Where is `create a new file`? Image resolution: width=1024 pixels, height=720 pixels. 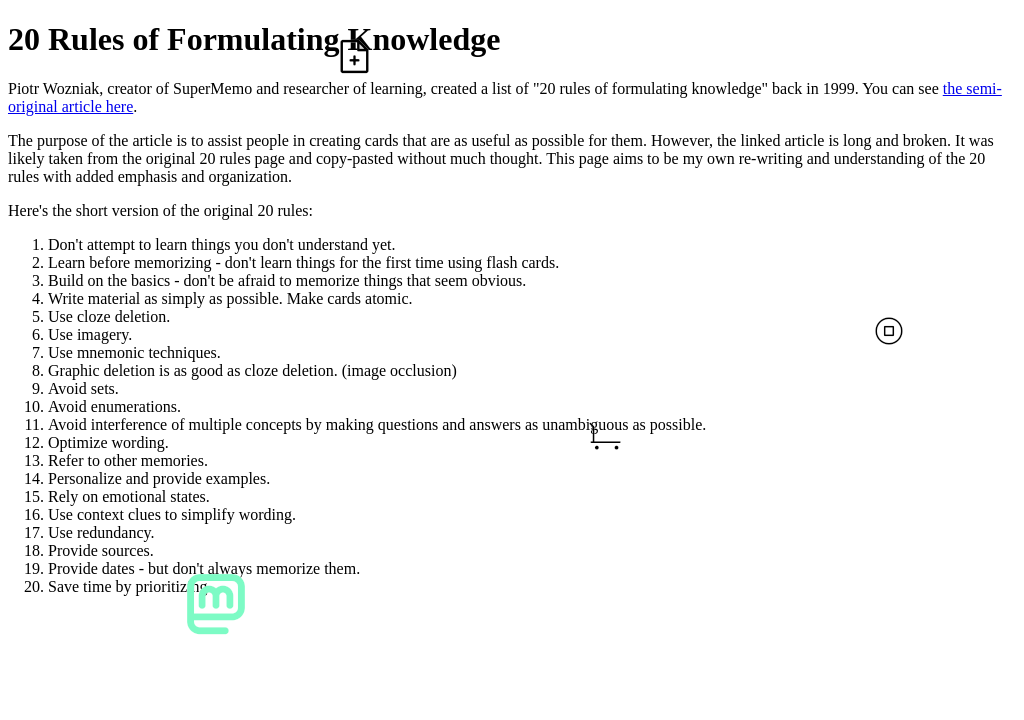
create a new file is located at coordinates (354, 56).